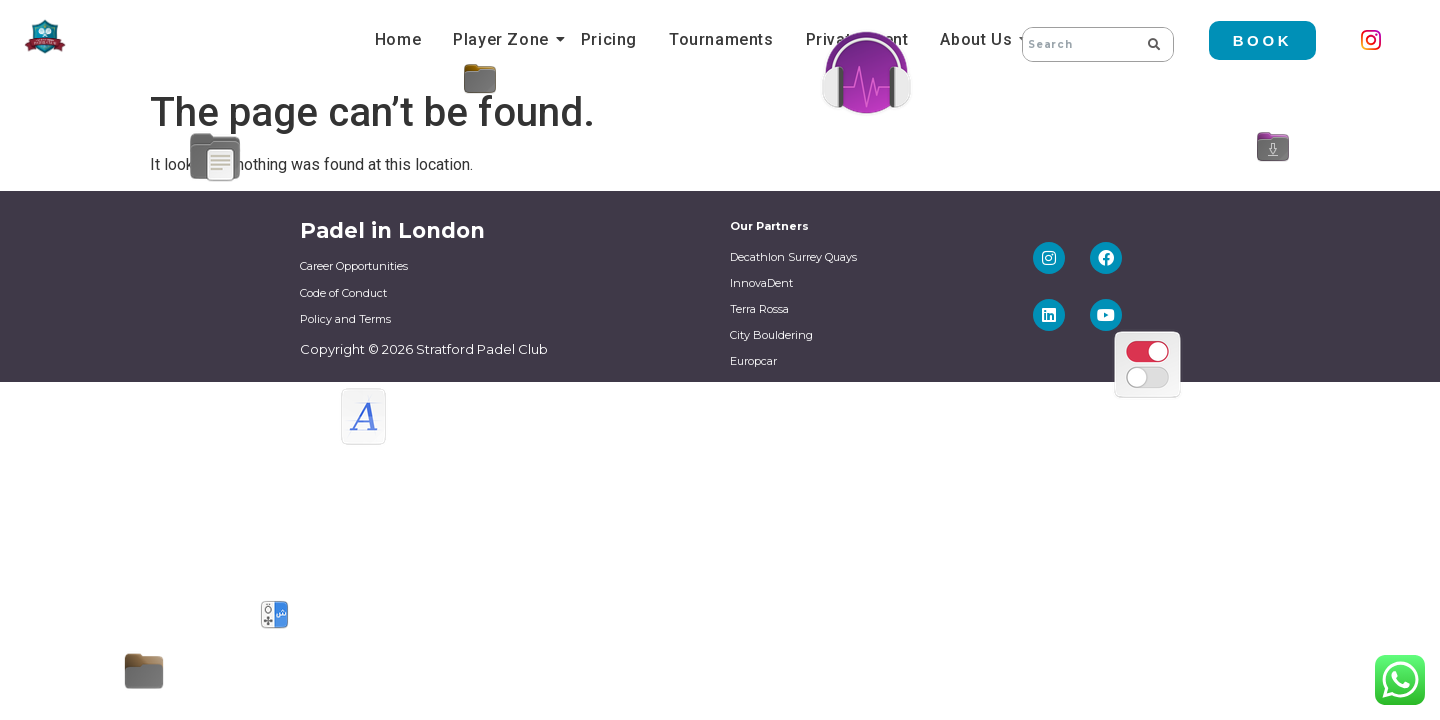 The width and height of the screenshot is (1440, 720). What do you see at coordinates (215, 156) in the screenshot?
I see `open a file from your documents` at bounding box center [215, 156].